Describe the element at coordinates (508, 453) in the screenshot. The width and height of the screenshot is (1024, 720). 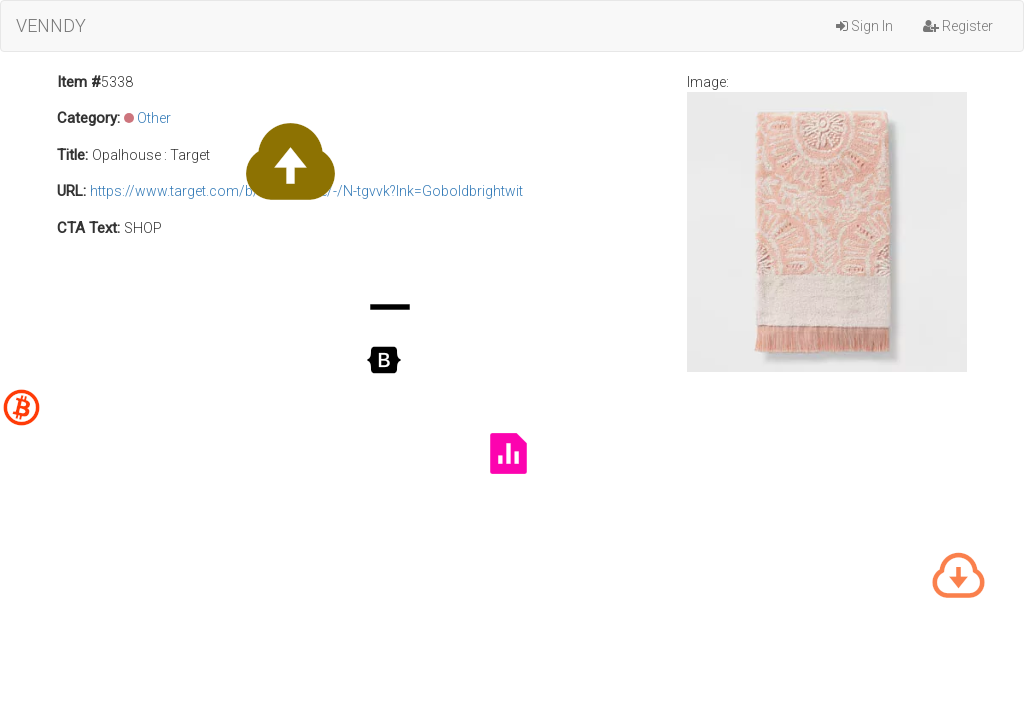
I see `view document with chart data` at that location.